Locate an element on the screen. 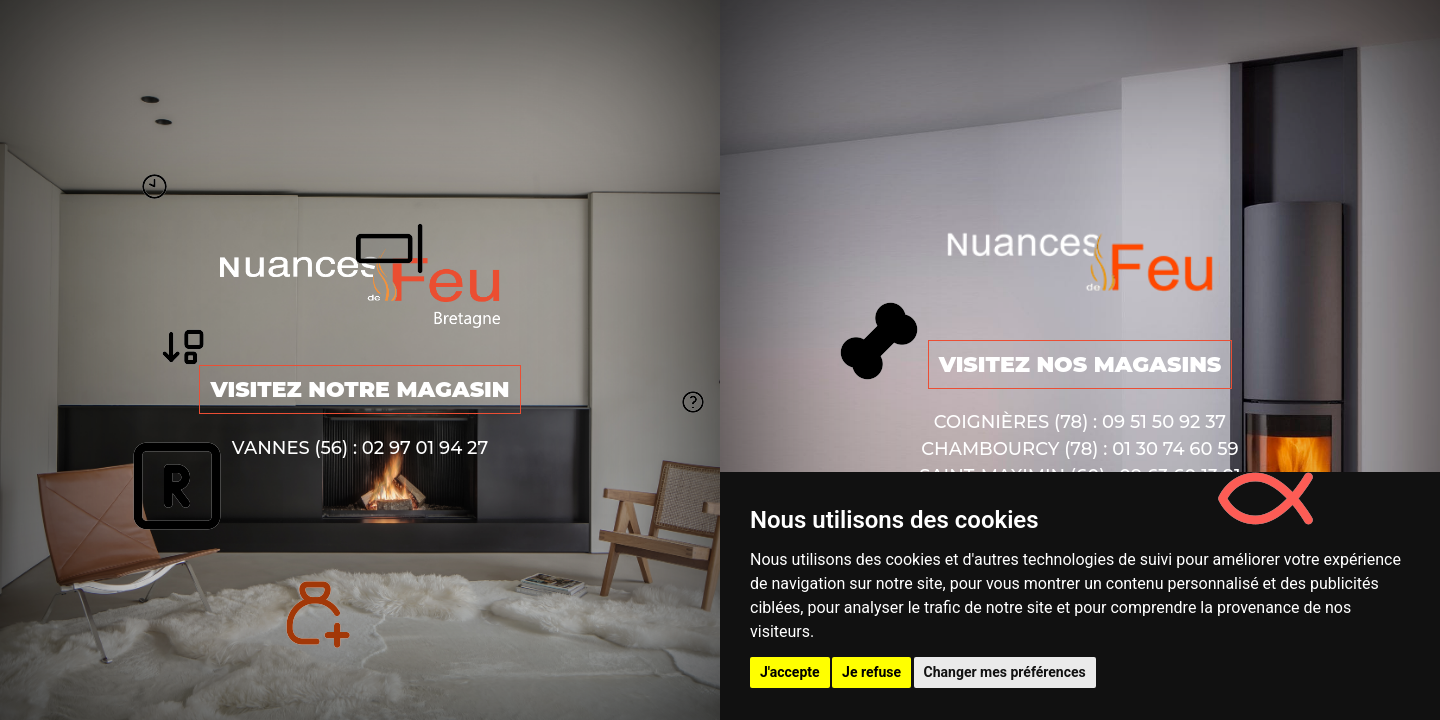  add funds to your balance is located at coordinates (315, 613).